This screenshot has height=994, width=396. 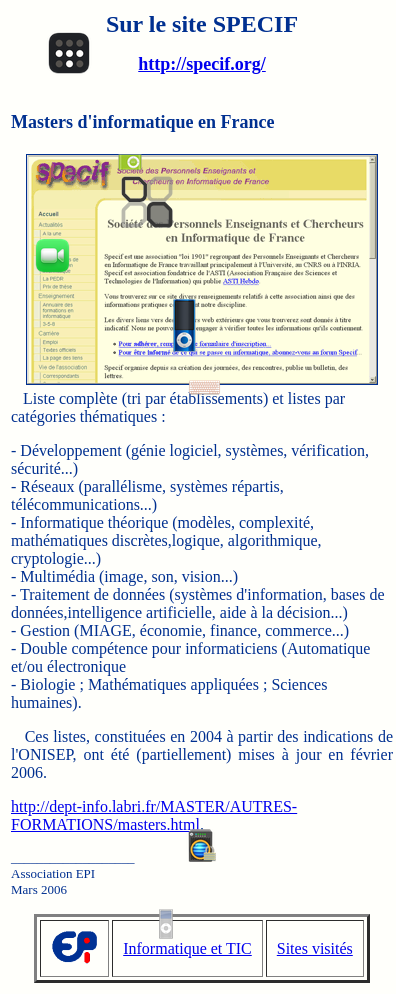 What do you see at coordinates (200, 845) in the screenshot?
I see `locked RAID 0 storage array` at bounding box center [200, 845].